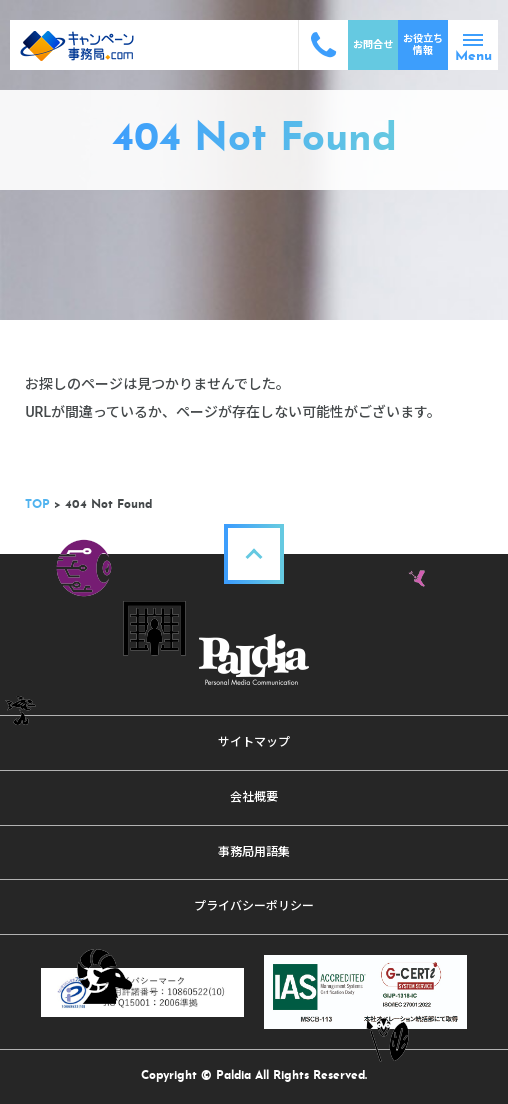  Describe the element at coordinates (20, 710) in the screenshot. I see `cooked fish item in game inventory` at that location.